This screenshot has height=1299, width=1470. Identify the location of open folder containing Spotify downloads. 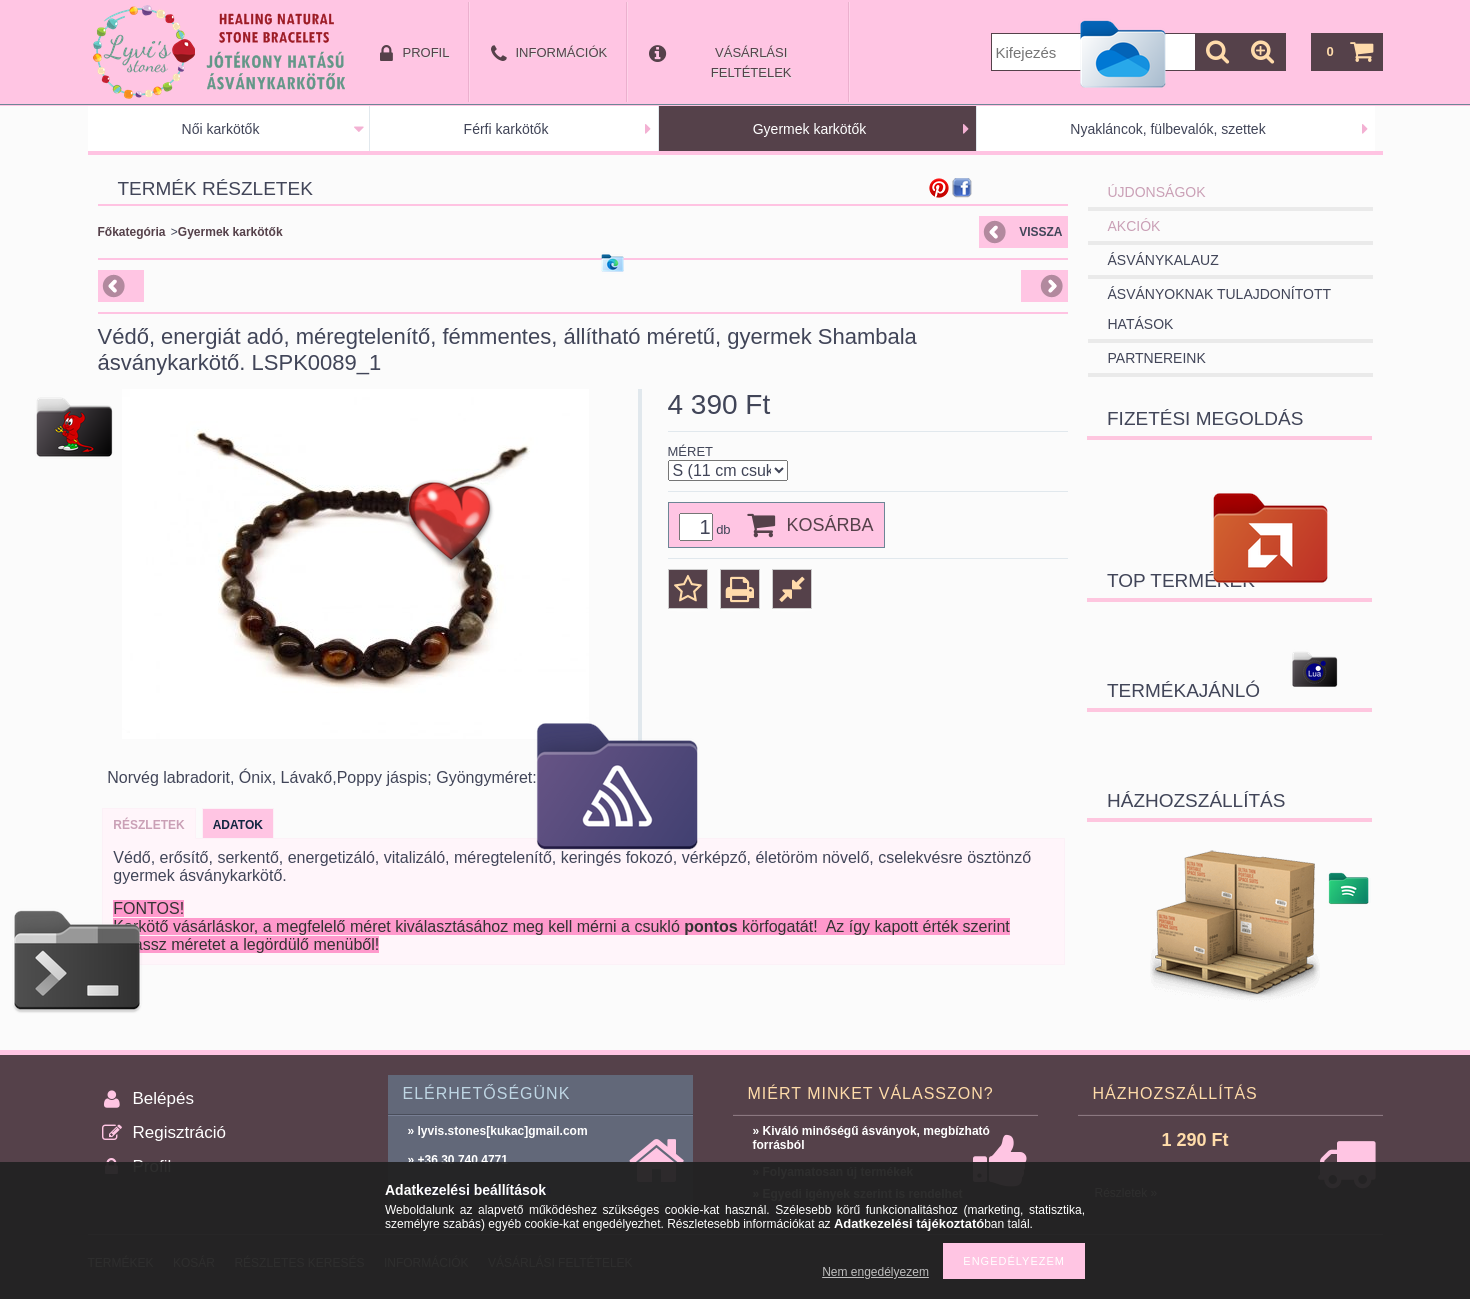
(1348, 889).